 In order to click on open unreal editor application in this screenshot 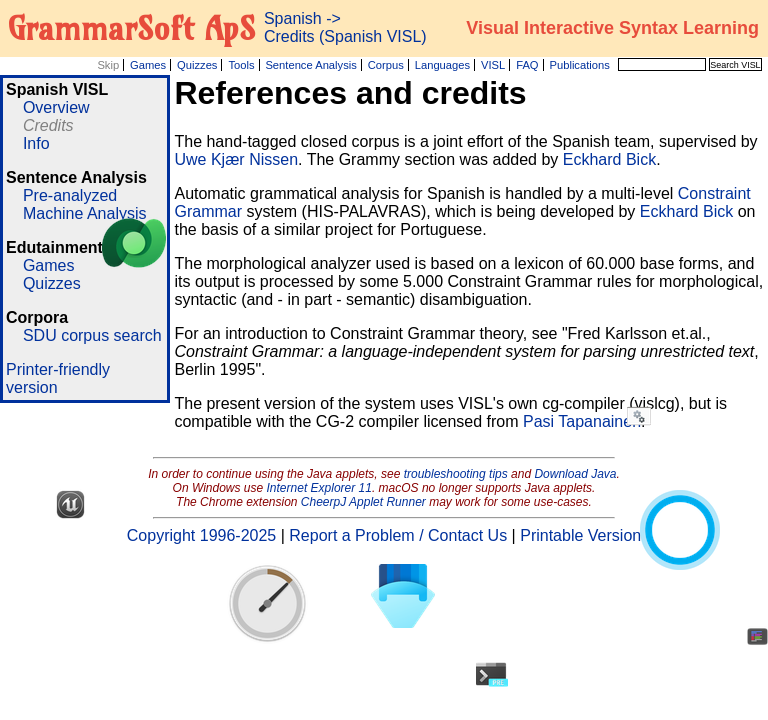, I will do `click(70, 504)`.